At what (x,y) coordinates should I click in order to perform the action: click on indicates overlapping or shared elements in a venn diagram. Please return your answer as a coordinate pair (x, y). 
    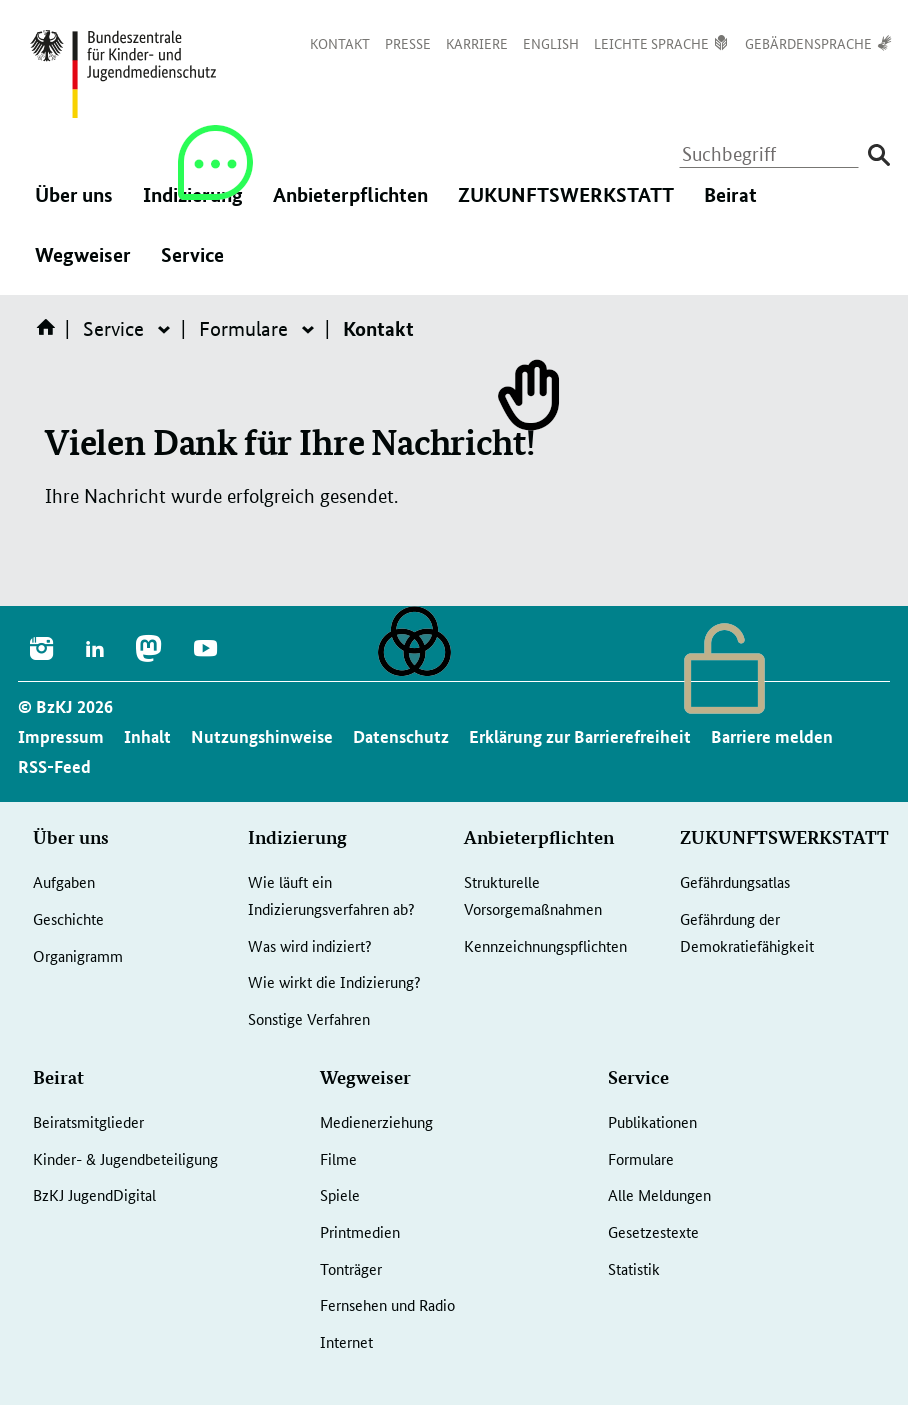
    Looking at the image, I should click on (414, 642).